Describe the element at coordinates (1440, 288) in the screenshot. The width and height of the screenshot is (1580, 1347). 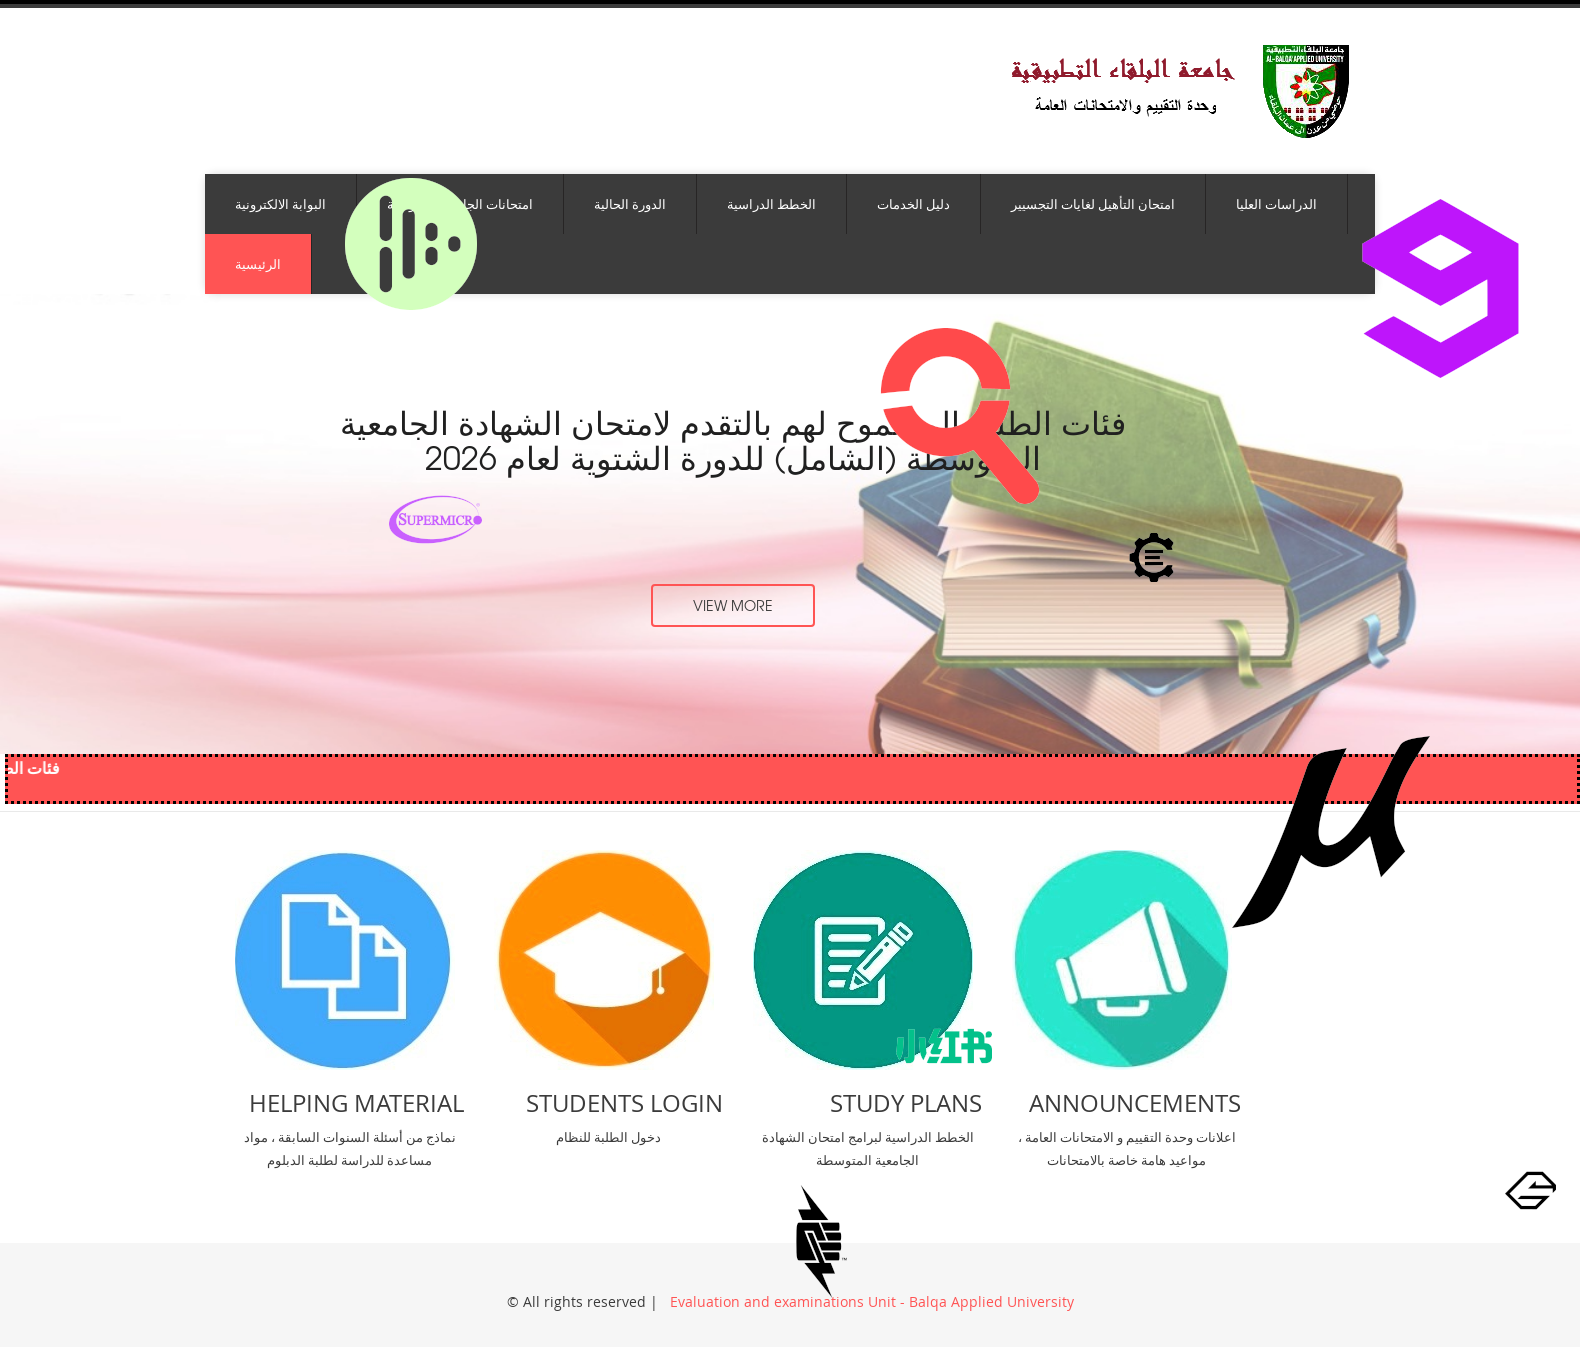
I see `open the 9GAG app` at that location.